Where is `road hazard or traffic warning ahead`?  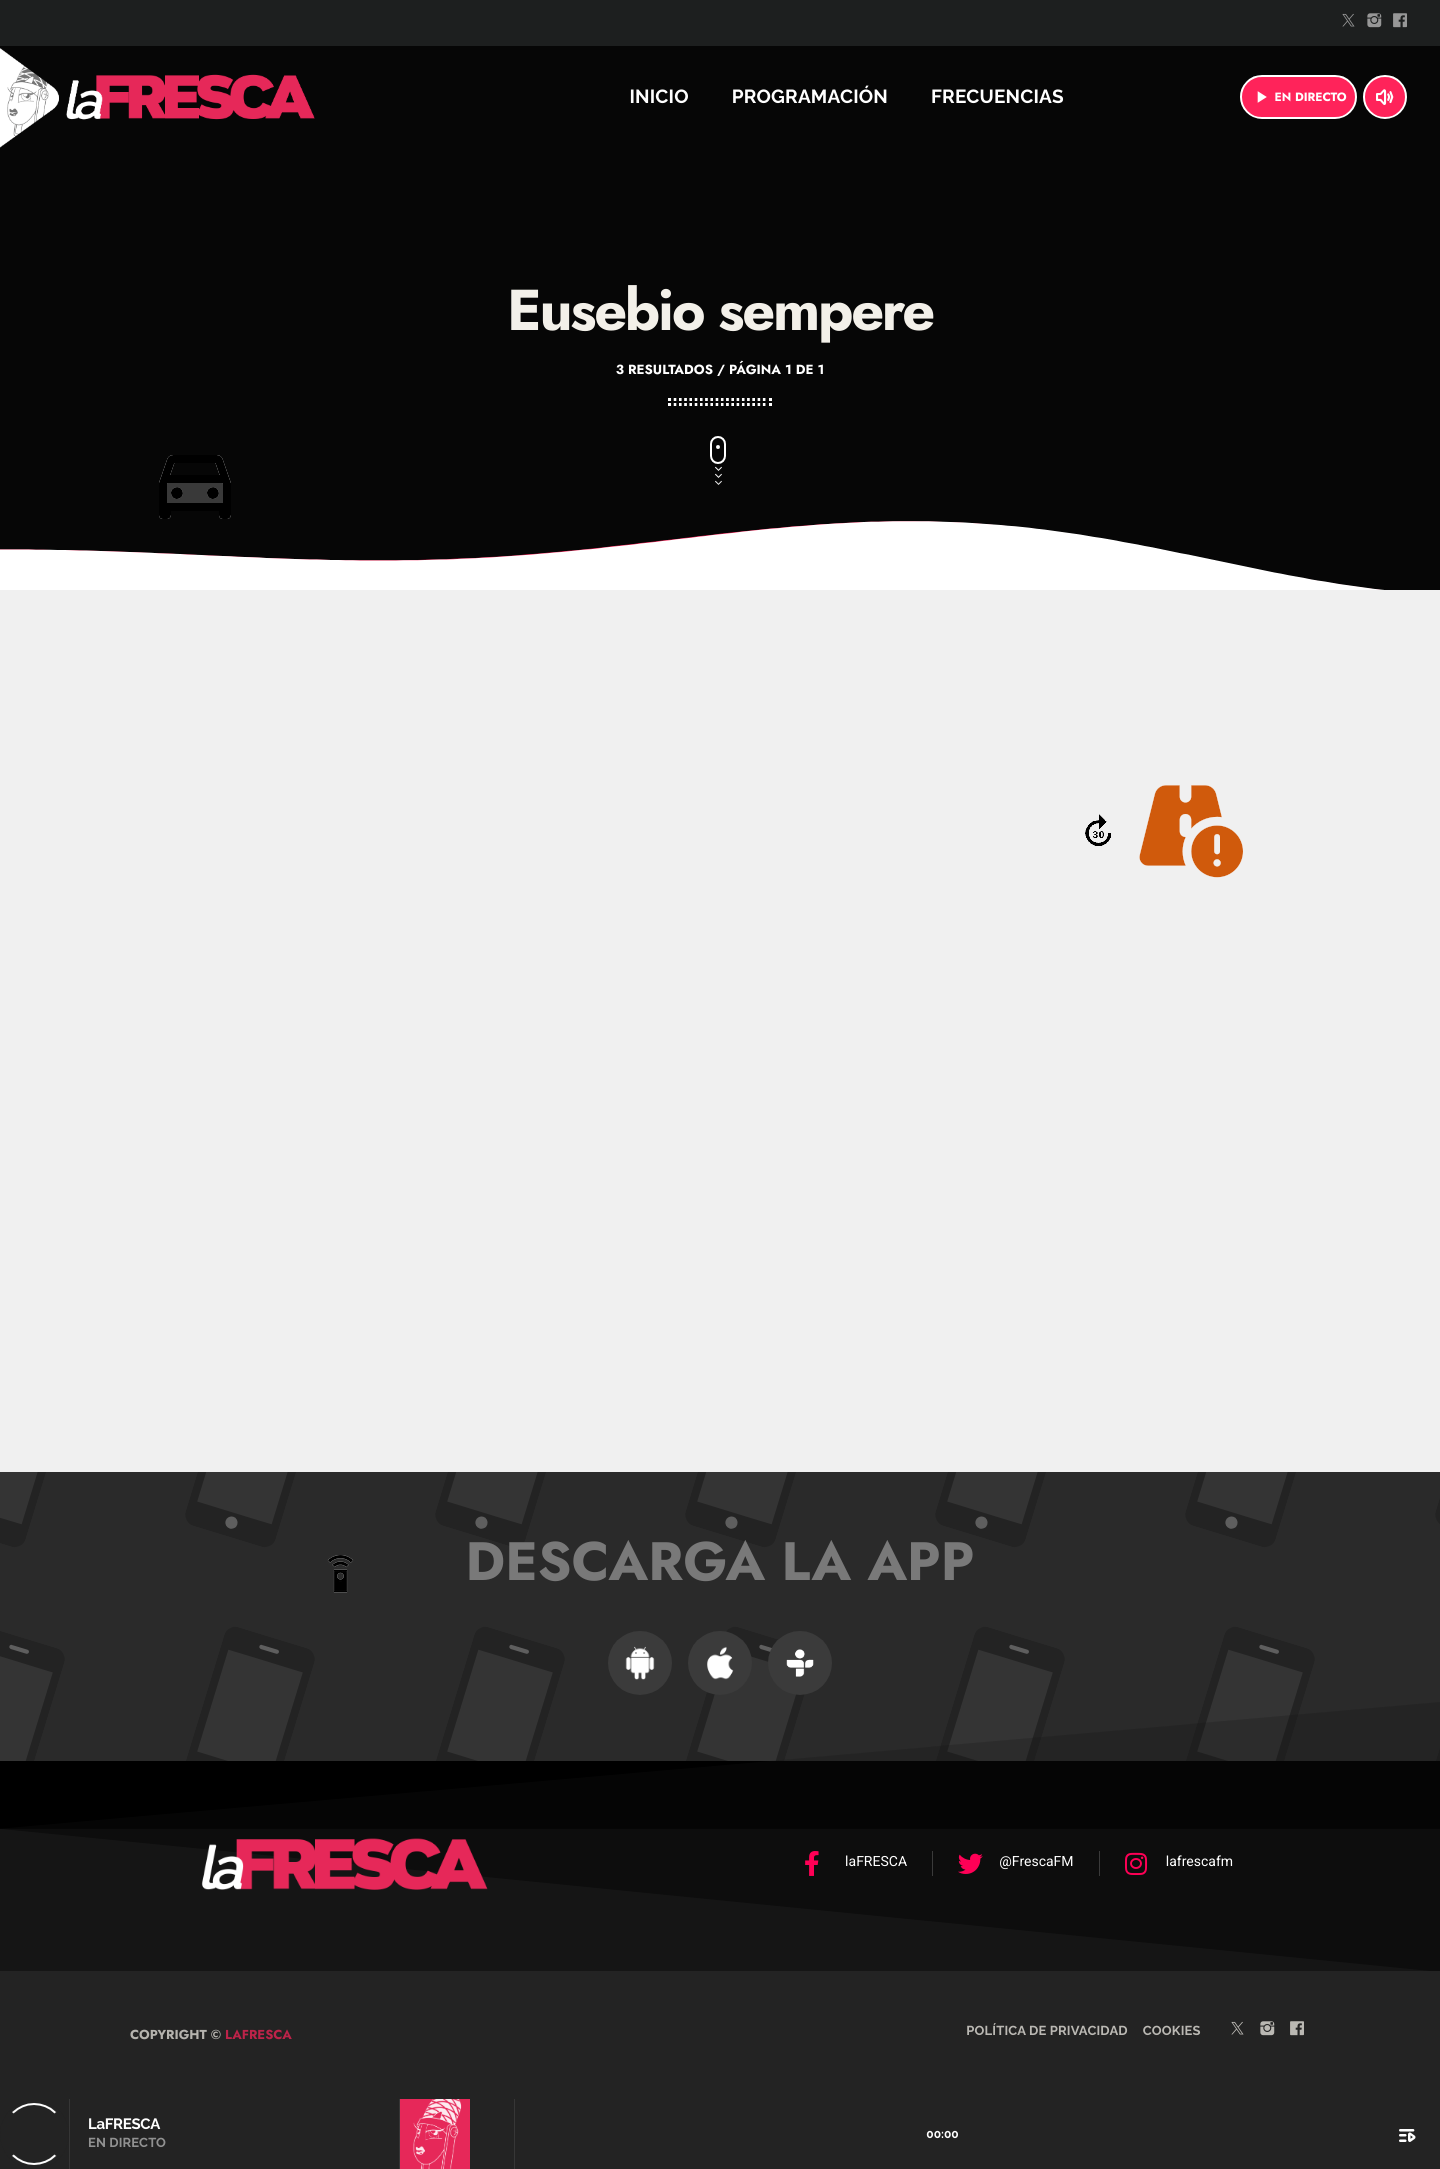
road hazard or traffic warning ahead is located at coordinates (1185, 825).